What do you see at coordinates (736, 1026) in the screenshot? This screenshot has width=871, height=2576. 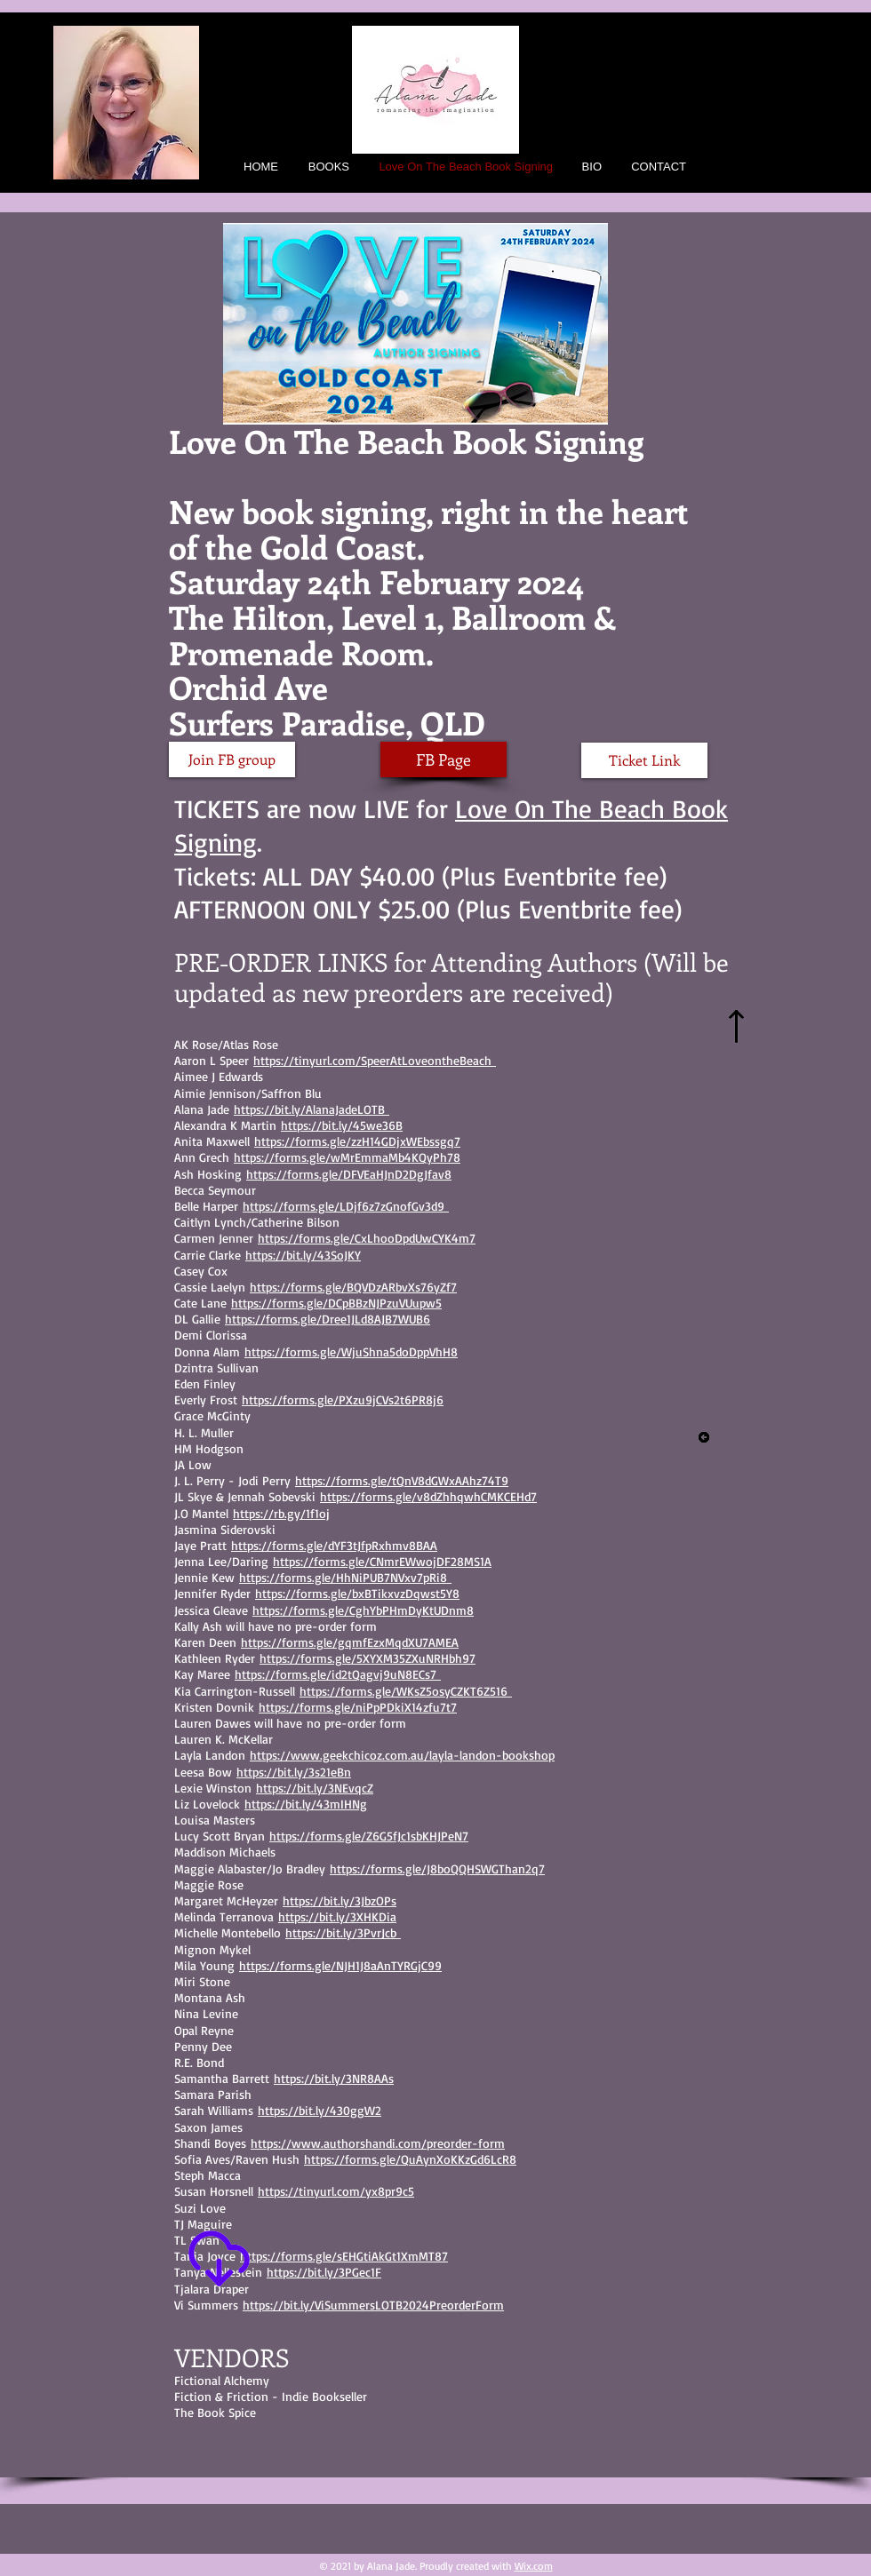 I see `move item up in a list` at bounding box center [736, 1026].